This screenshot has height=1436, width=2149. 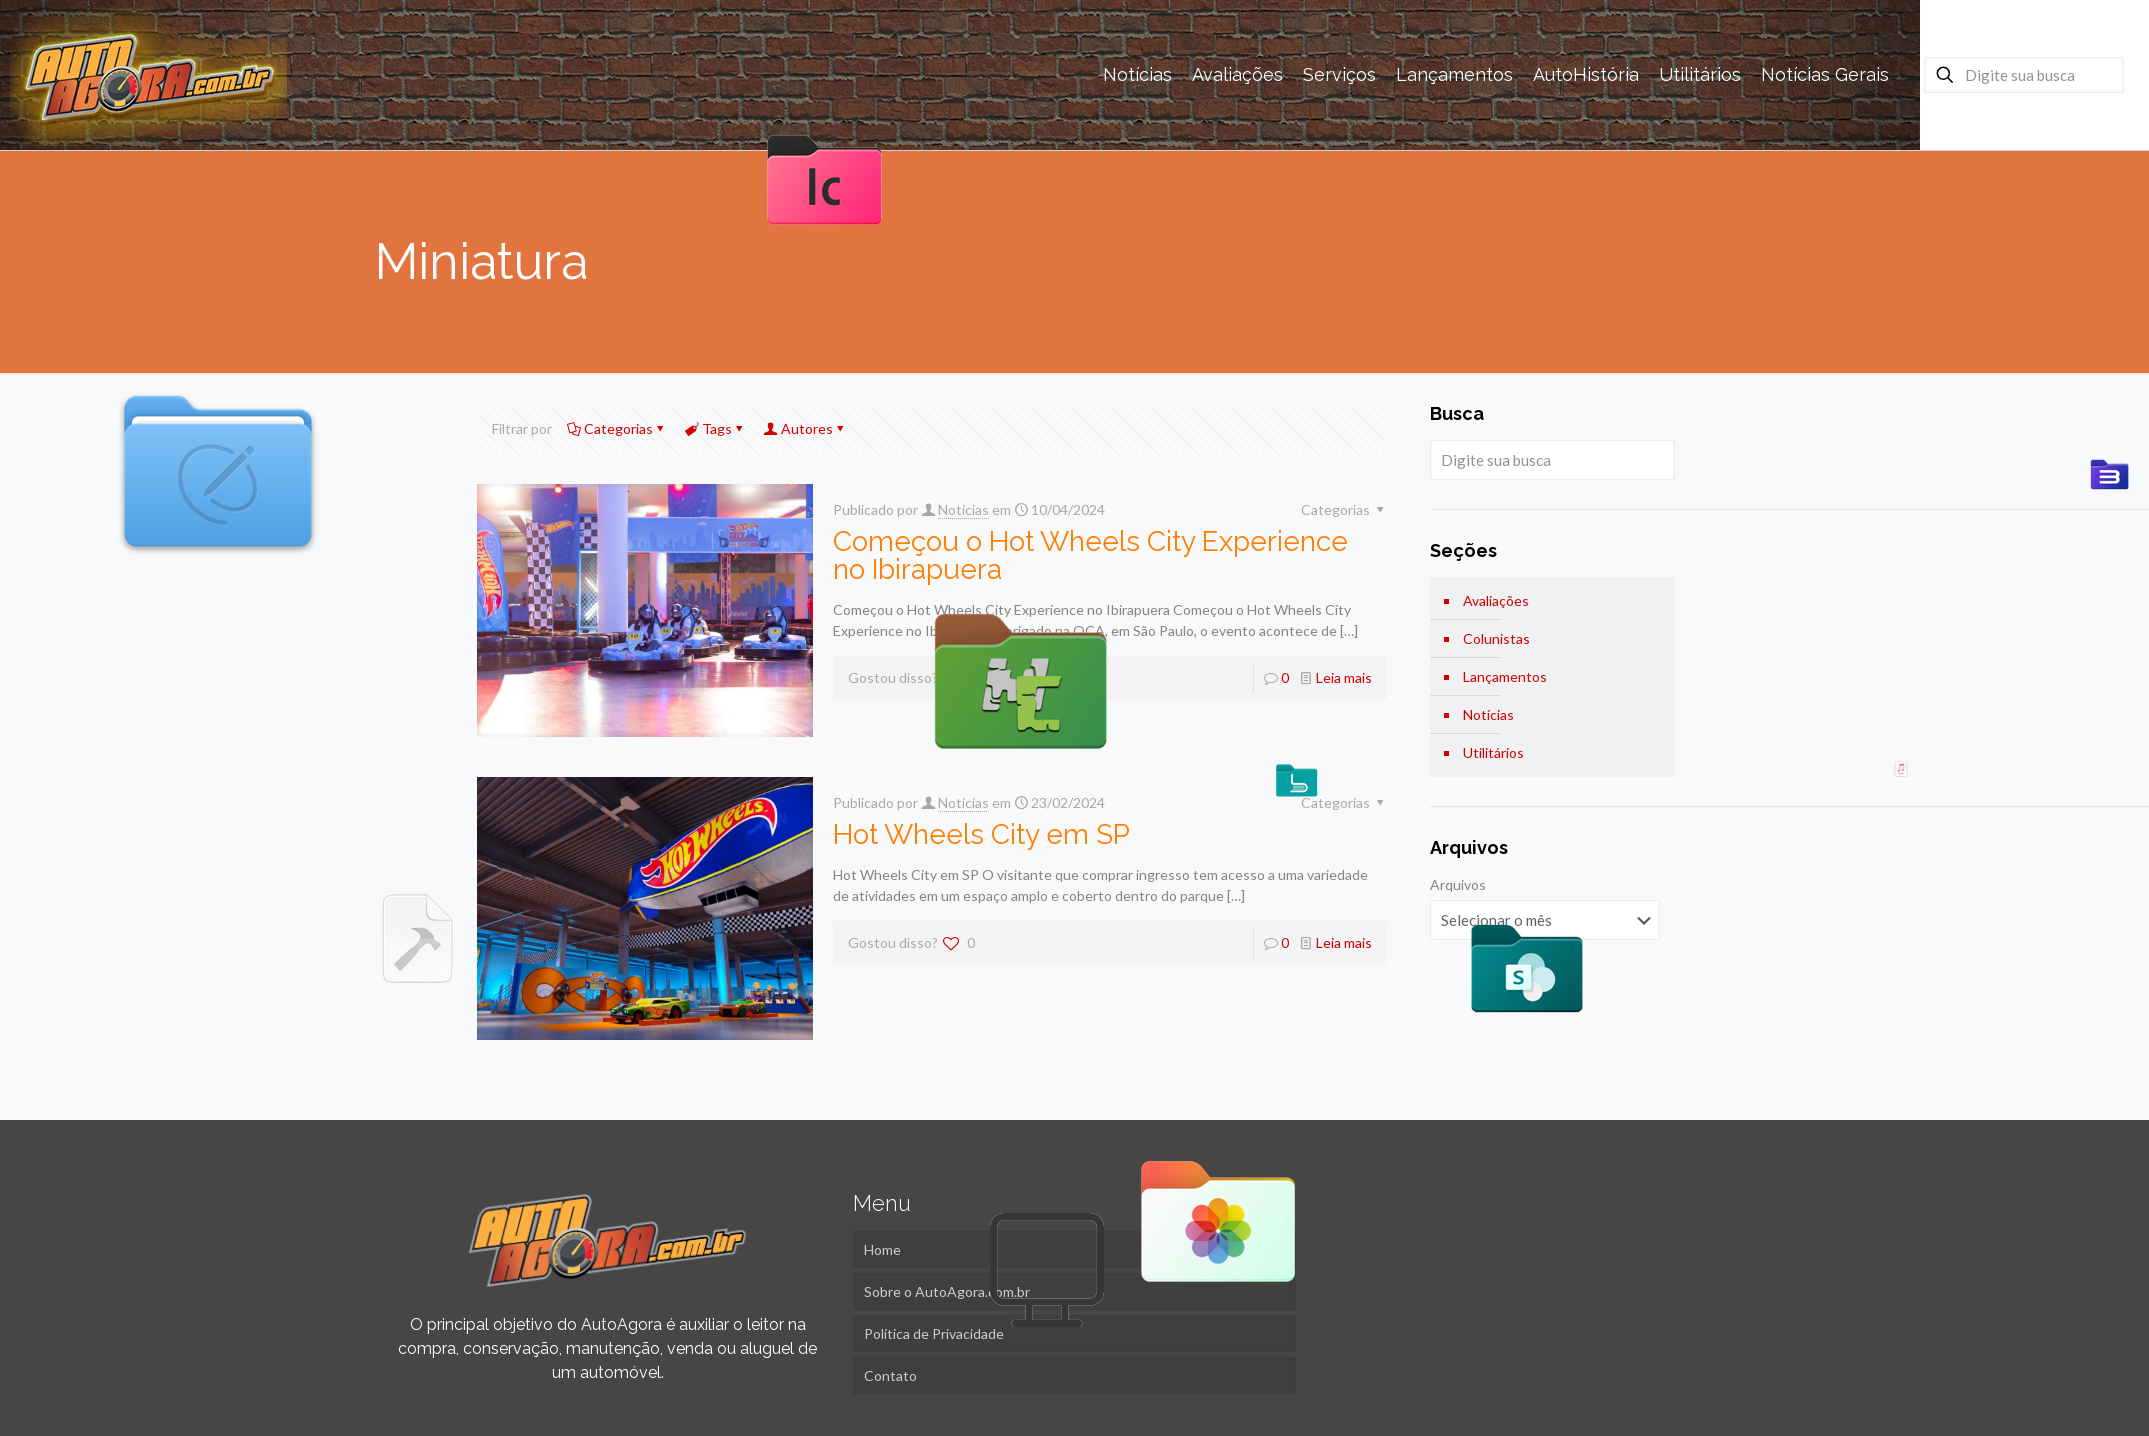 What do you see at coordinates (218, 471) in the screenshot?
I see `open your art and design files folder` at bounding box center [218, 471].